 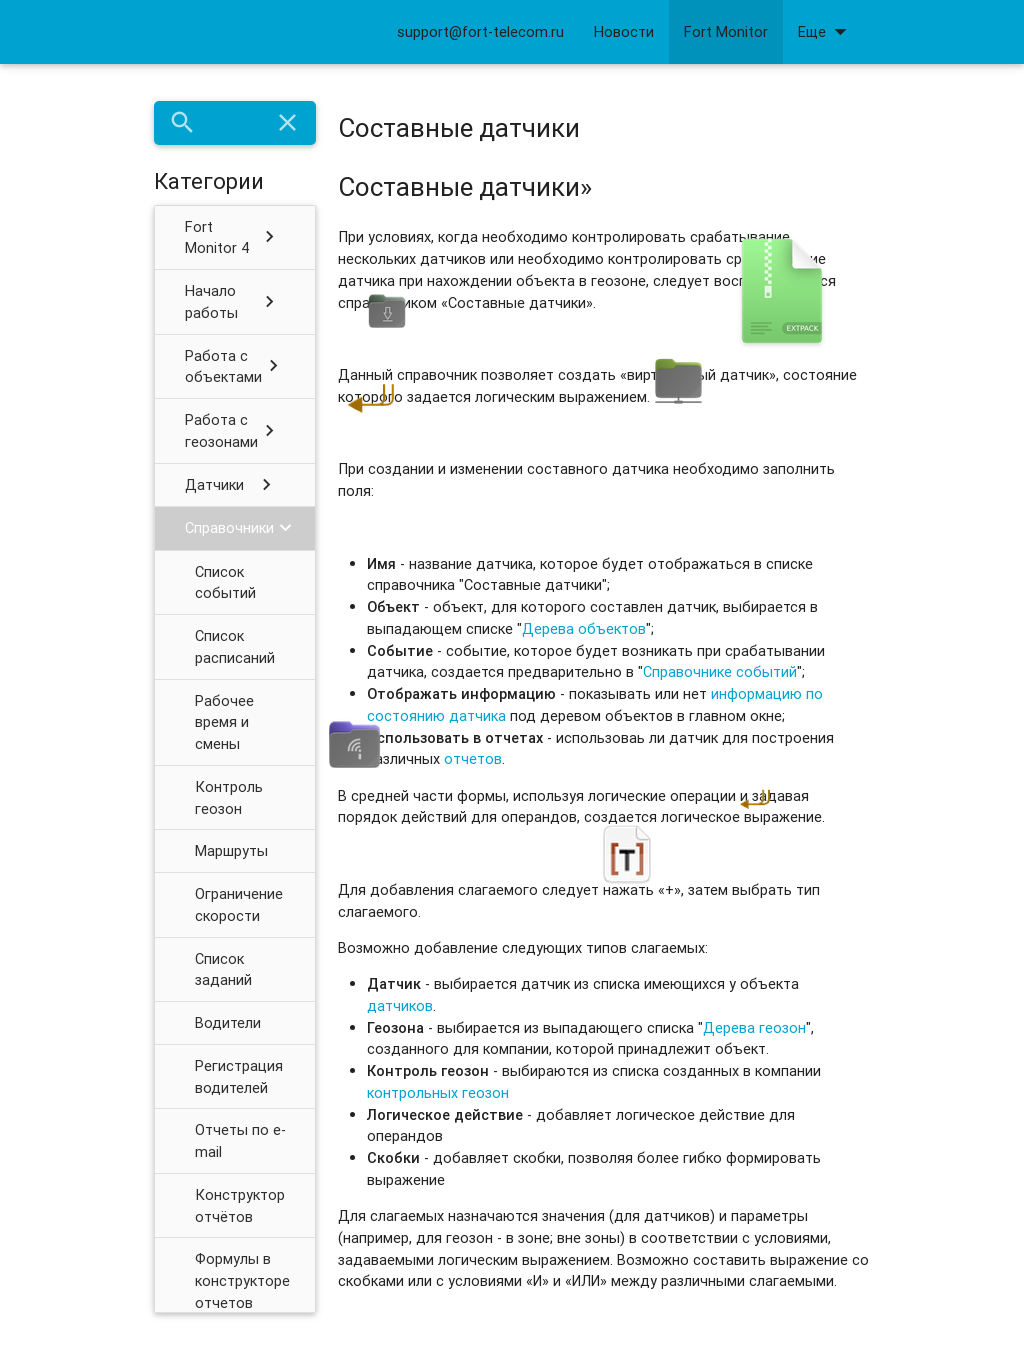 What do you see at coordinates (387, 311) in the screenshot?
I see `open downloads folder` at bounding box center [387, 311].